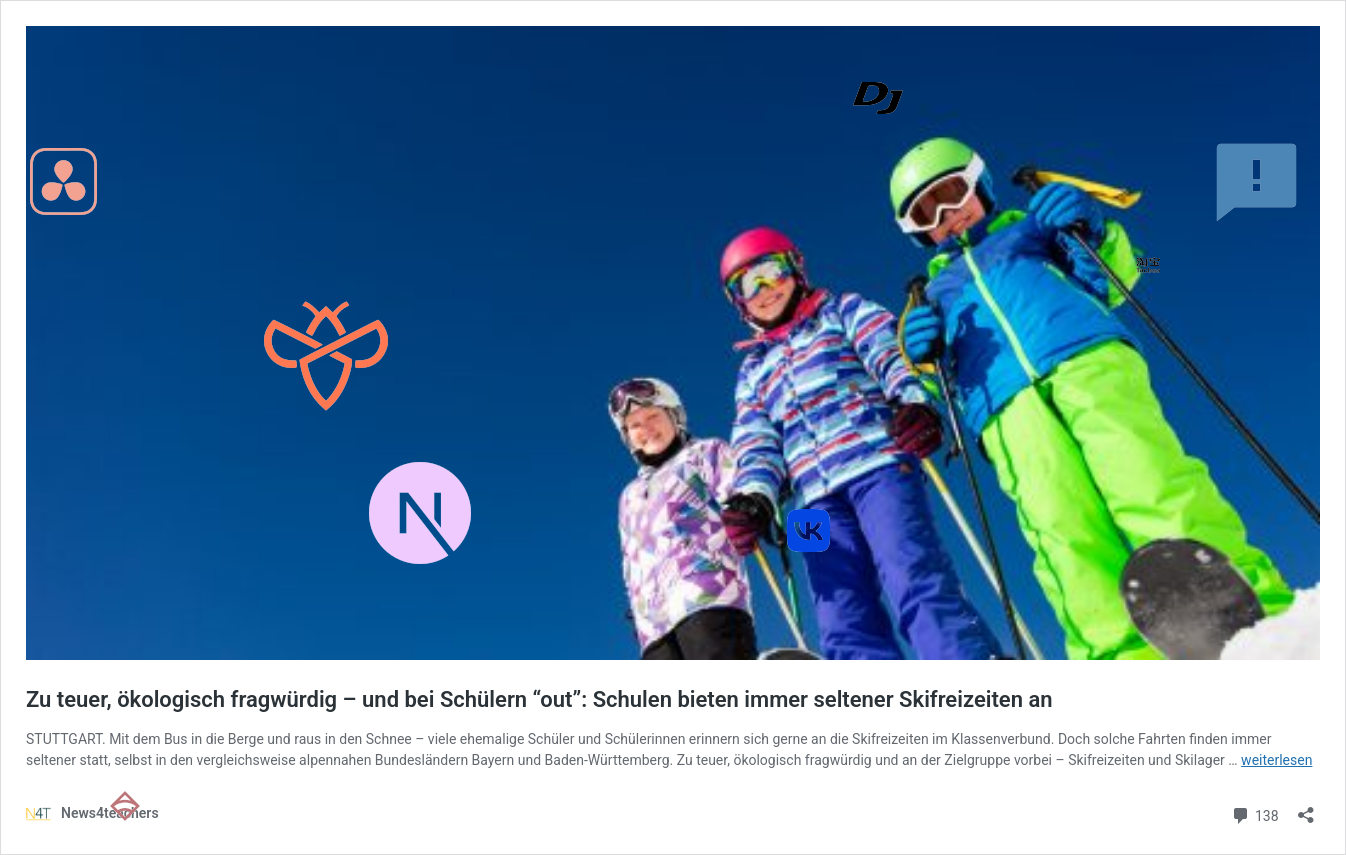  I want to click on intigriti bug bounty platform logo, so click(326, 356).